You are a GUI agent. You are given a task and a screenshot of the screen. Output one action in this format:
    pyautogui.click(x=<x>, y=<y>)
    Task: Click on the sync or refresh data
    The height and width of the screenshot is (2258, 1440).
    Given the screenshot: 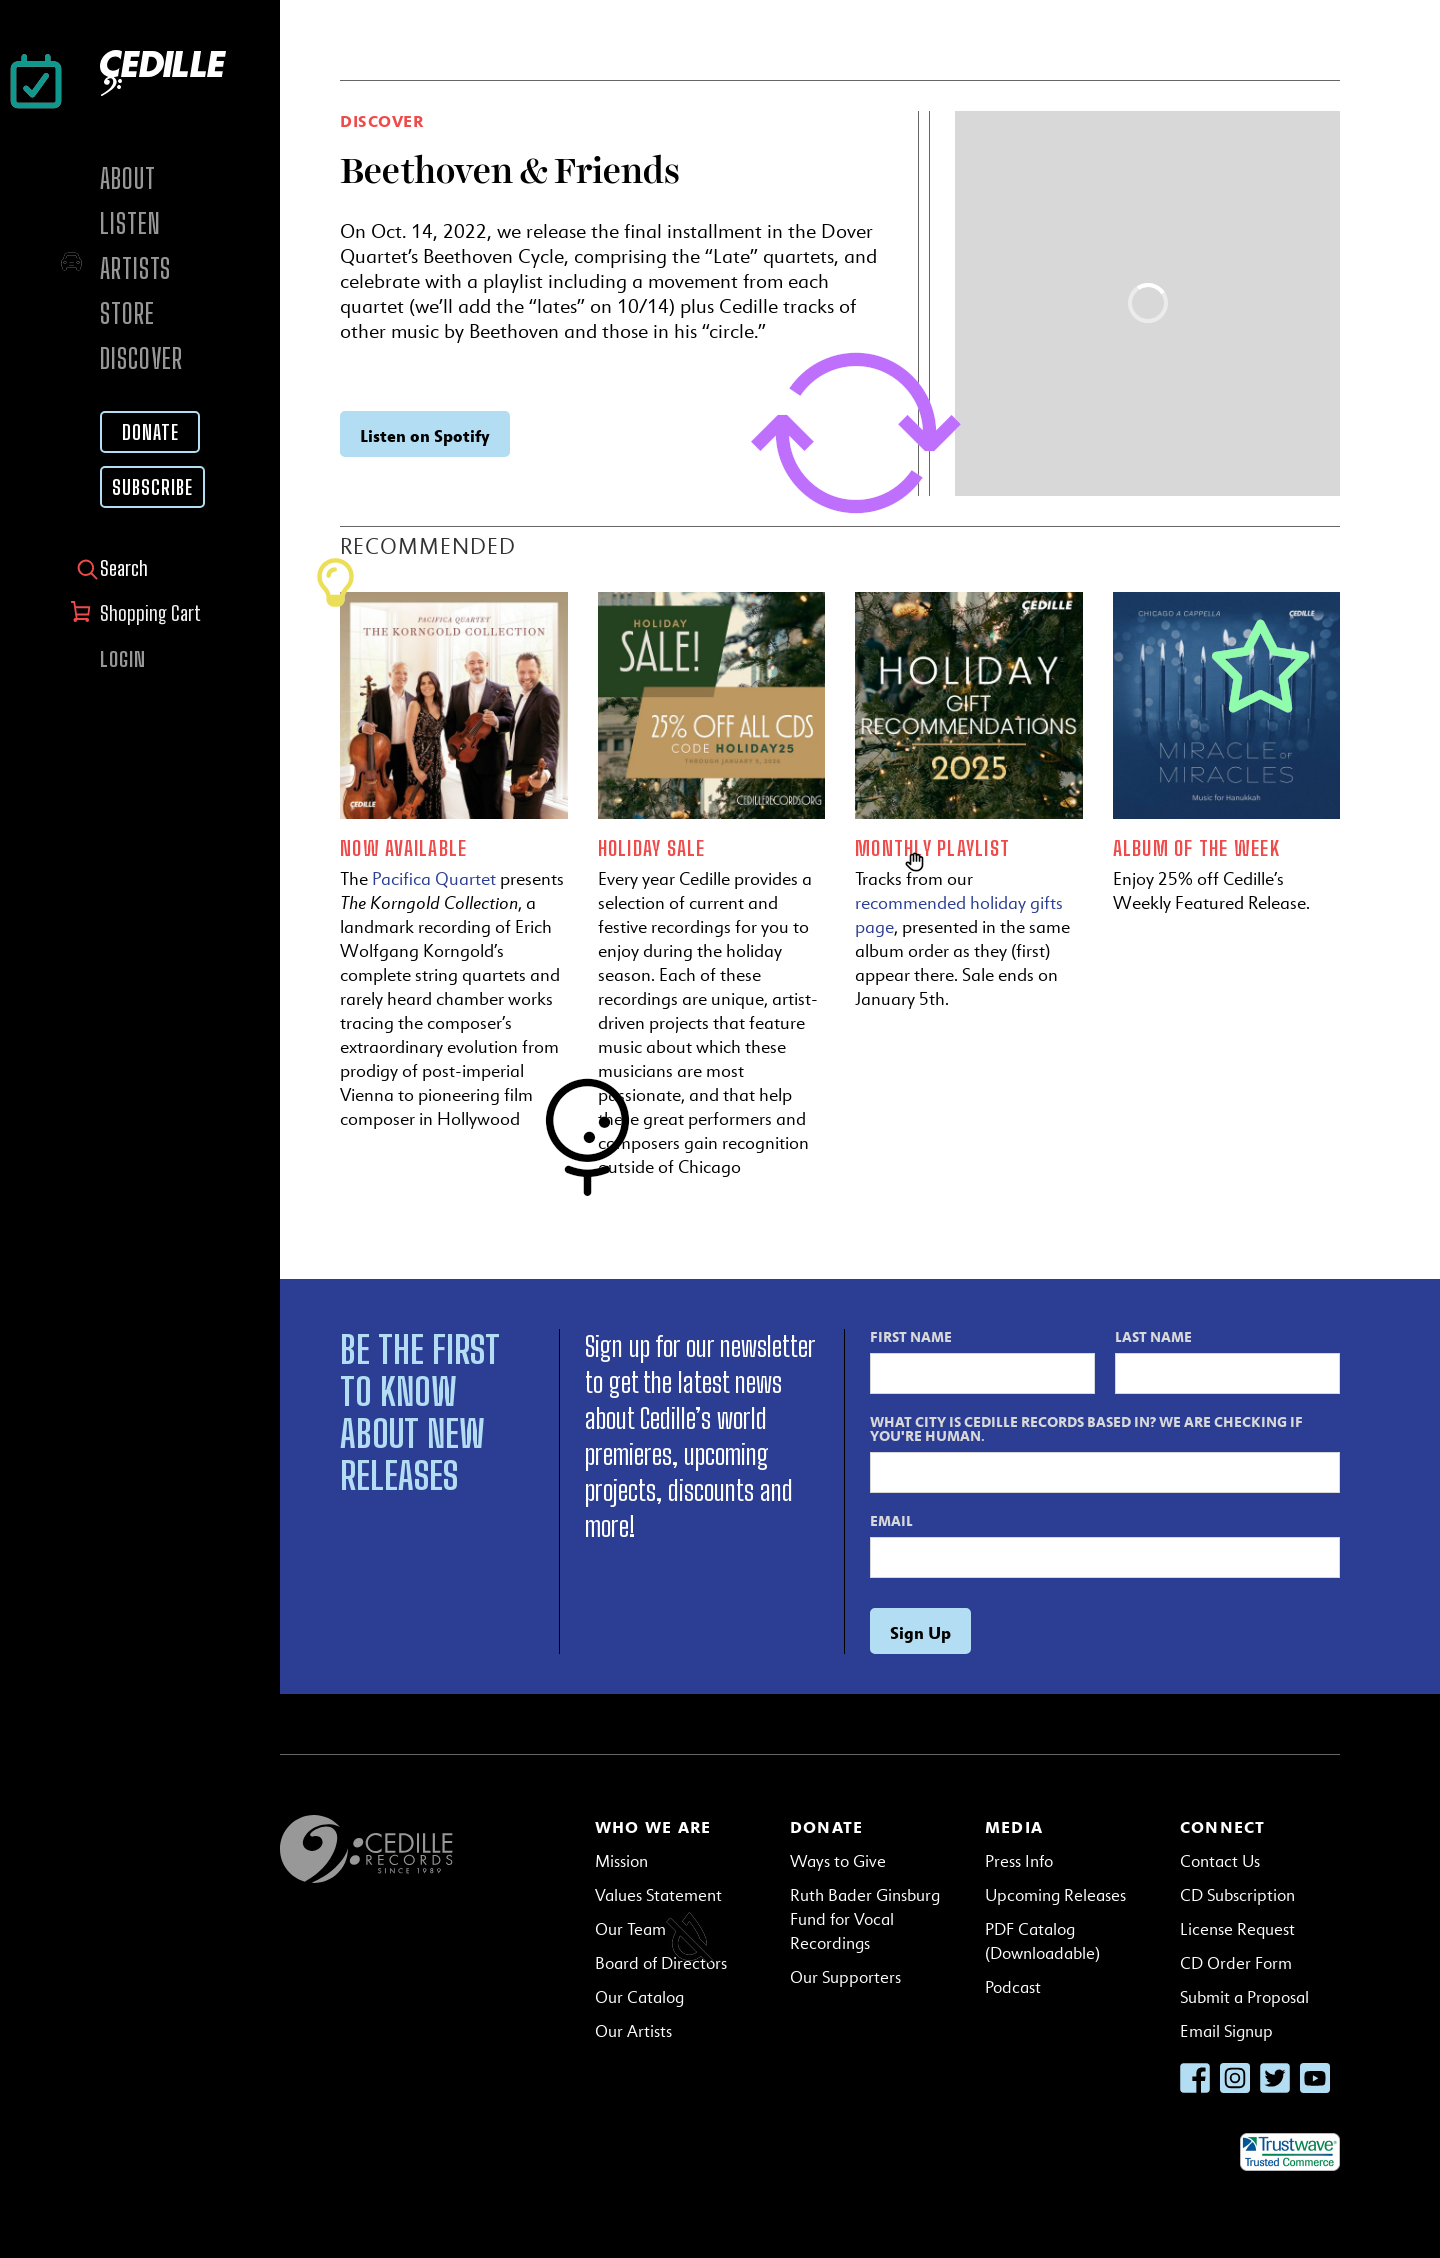 What is the action you would take?
    pyautogui.click(x=856, y=433)
    